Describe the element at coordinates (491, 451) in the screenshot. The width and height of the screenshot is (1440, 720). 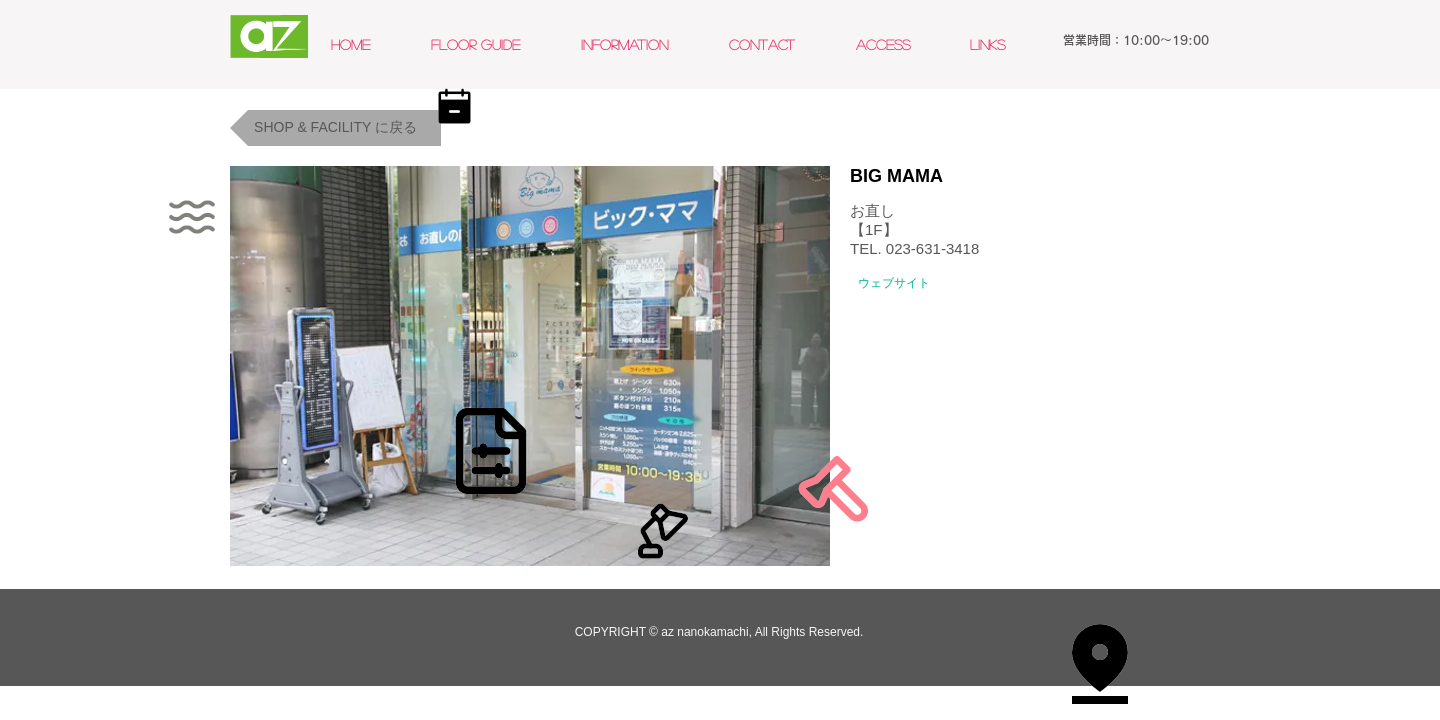
I see `adjust file settings or preferences` at that location.